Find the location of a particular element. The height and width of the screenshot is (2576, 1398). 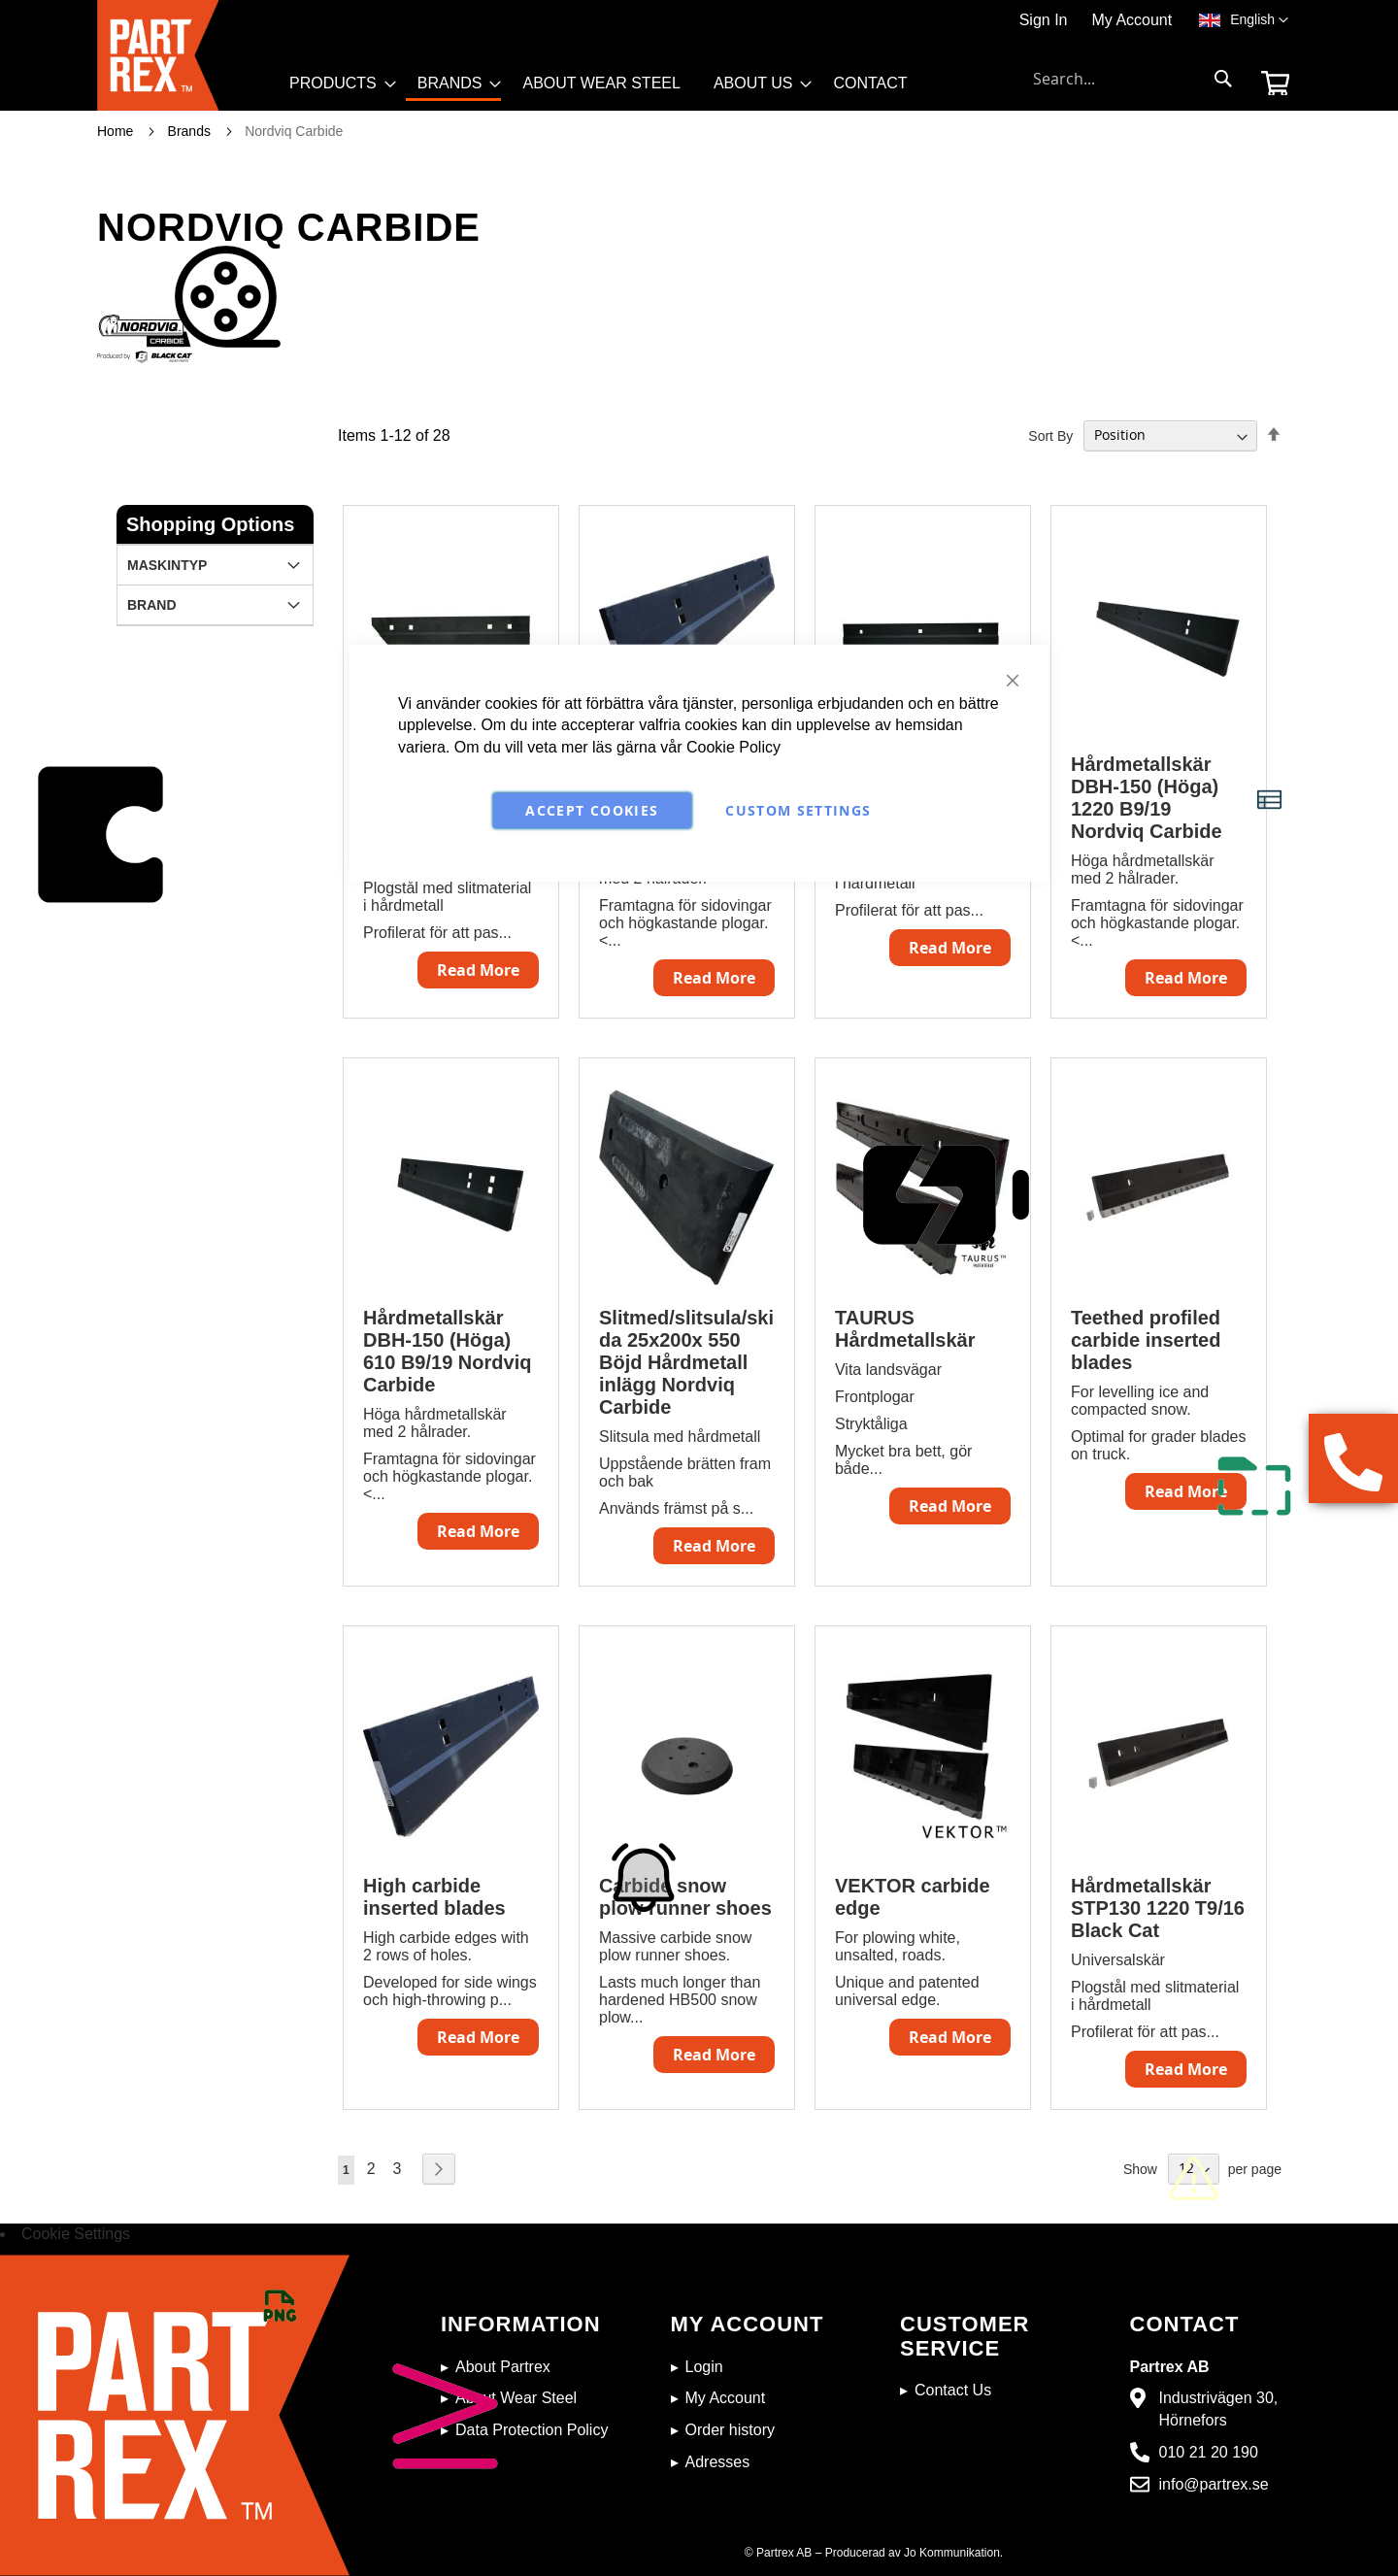

a png image file is located at coordinates (280, 2307).